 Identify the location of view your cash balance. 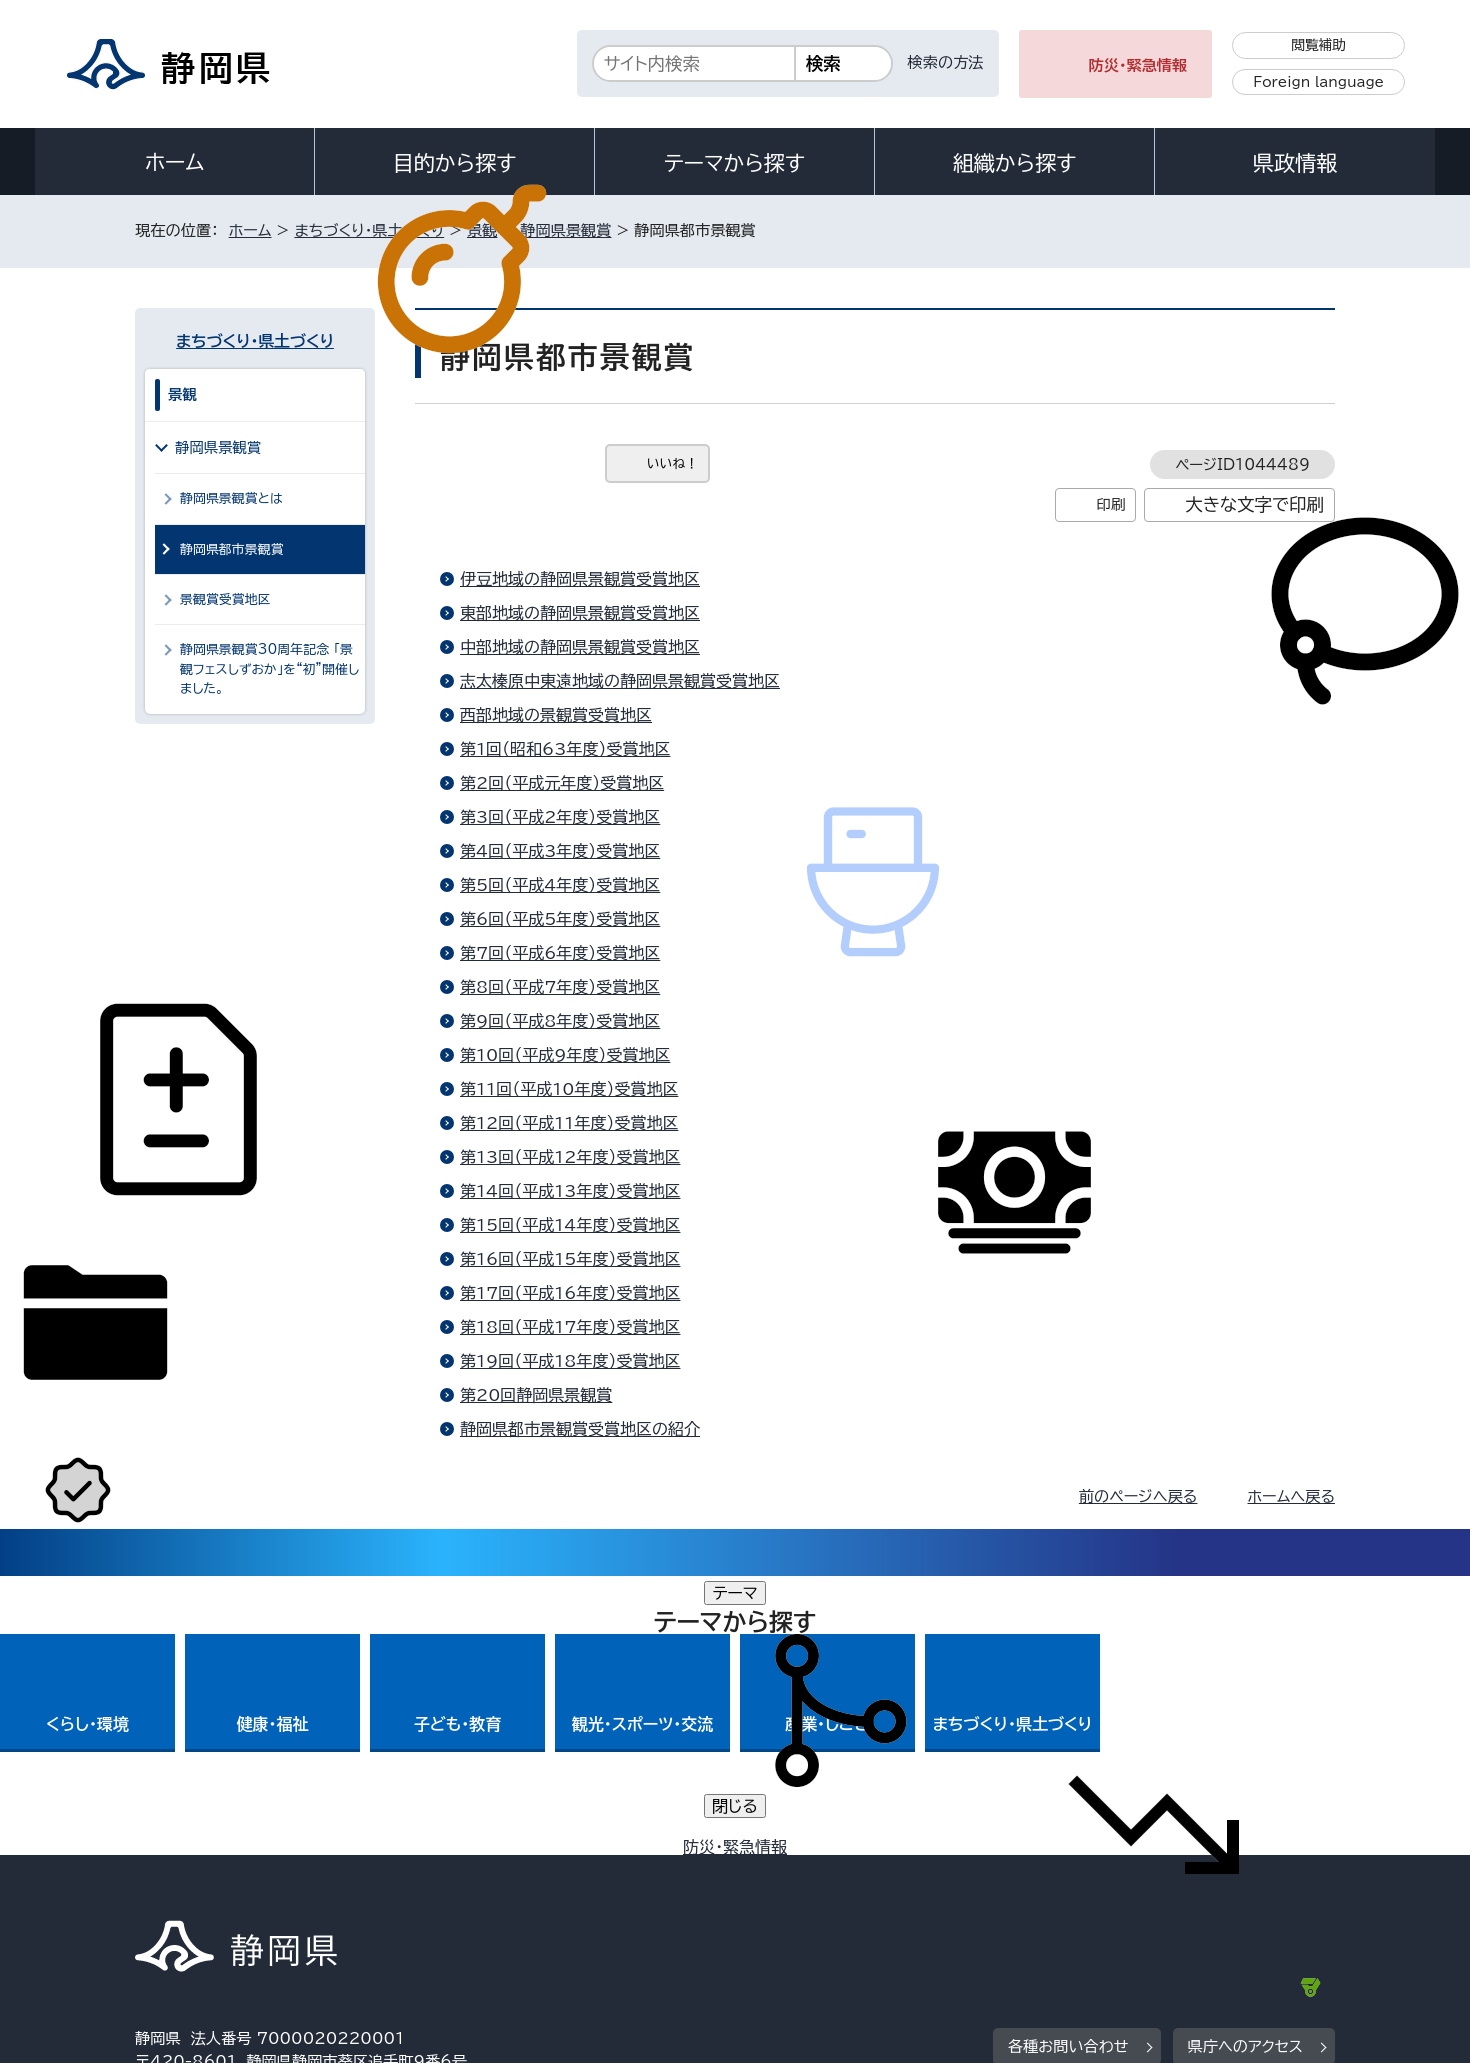
(1014, 1192).